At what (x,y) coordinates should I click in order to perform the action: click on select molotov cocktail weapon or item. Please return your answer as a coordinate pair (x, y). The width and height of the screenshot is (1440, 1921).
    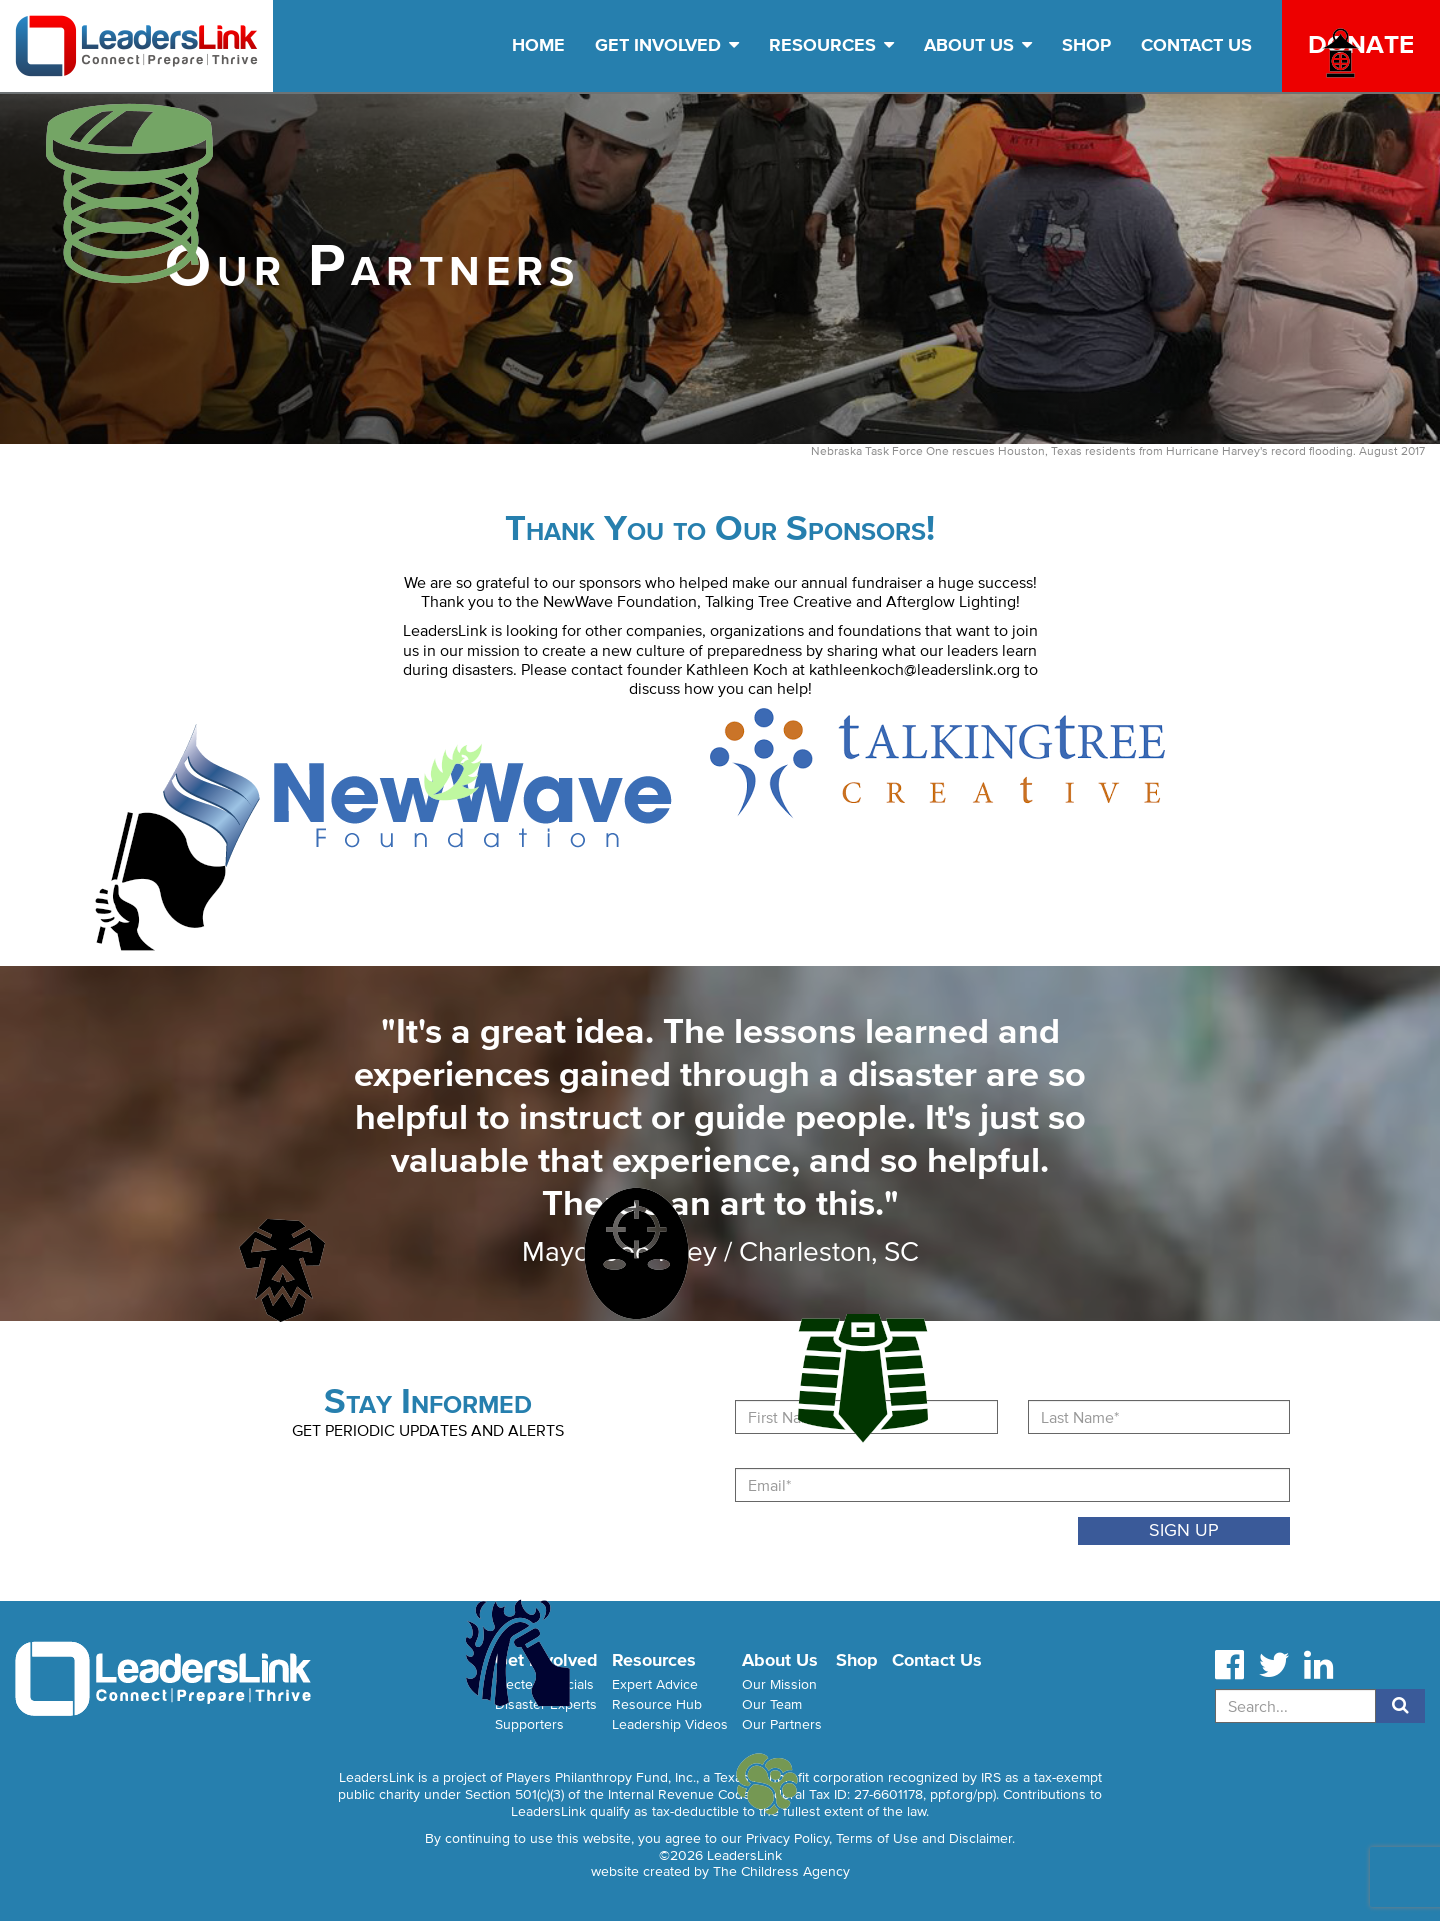
    Looking at the image, I should click on (517, 1653).